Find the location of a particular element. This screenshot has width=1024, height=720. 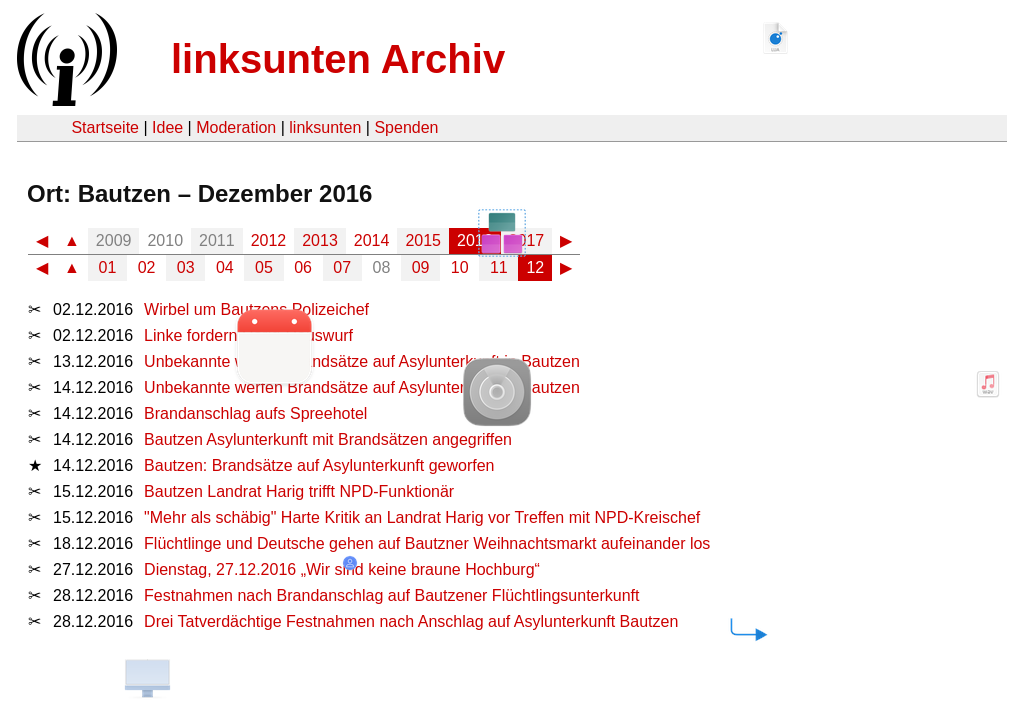

indicates a blue iMac device in your system is located at coordinates (147, 677).